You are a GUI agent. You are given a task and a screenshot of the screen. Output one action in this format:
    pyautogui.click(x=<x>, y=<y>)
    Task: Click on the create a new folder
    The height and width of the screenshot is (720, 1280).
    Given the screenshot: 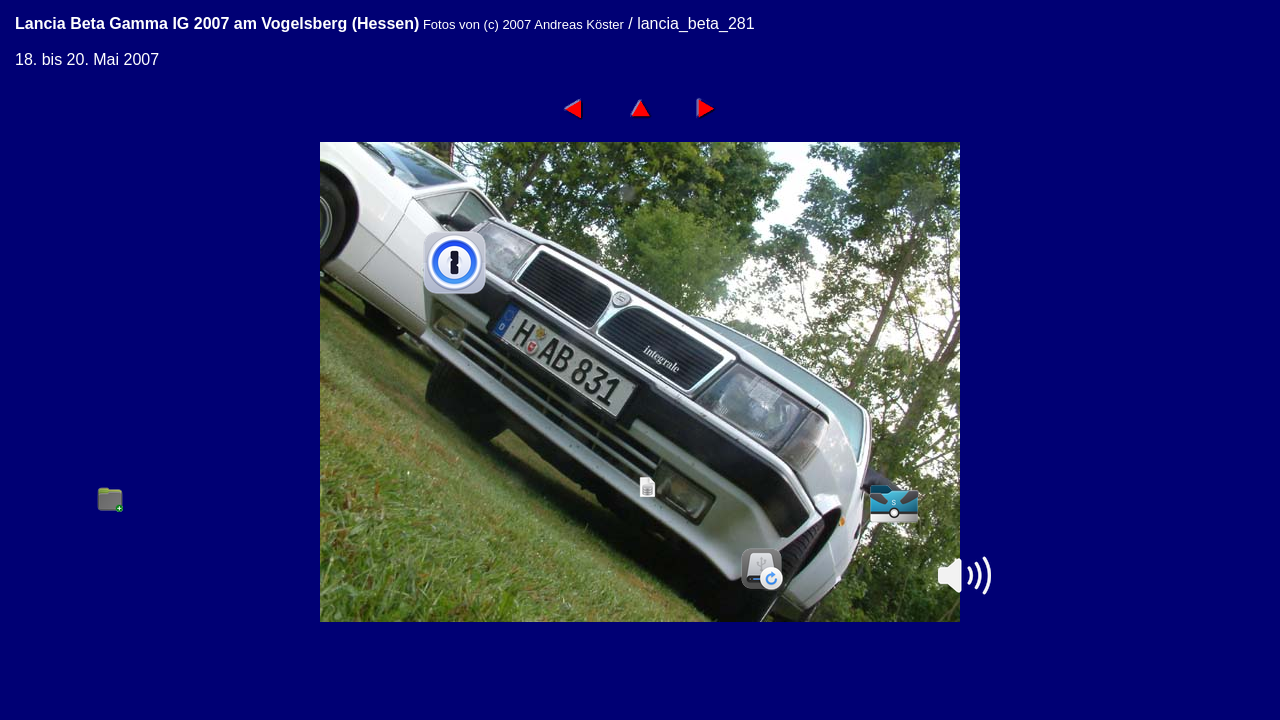 What is the action you would take?
    pyautogui.click(x=110, y=499)
    